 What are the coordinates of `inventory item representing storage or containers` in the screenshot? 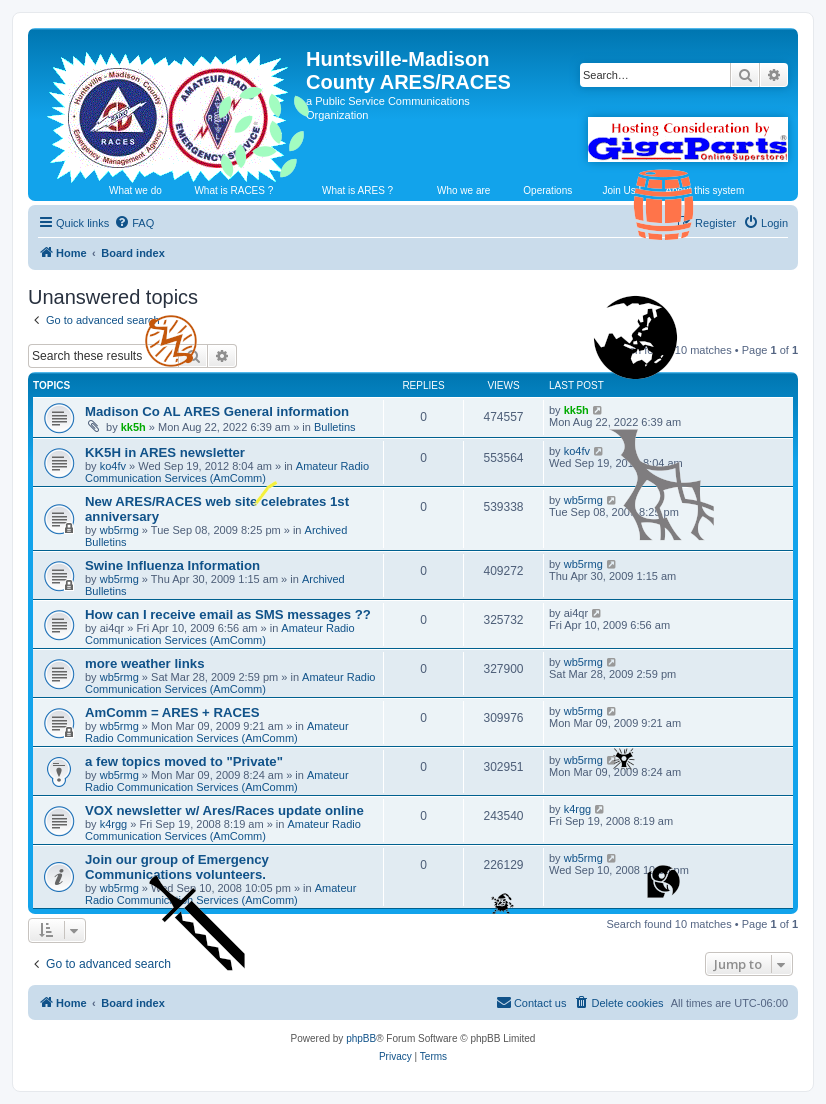 It's located at (663, 204).